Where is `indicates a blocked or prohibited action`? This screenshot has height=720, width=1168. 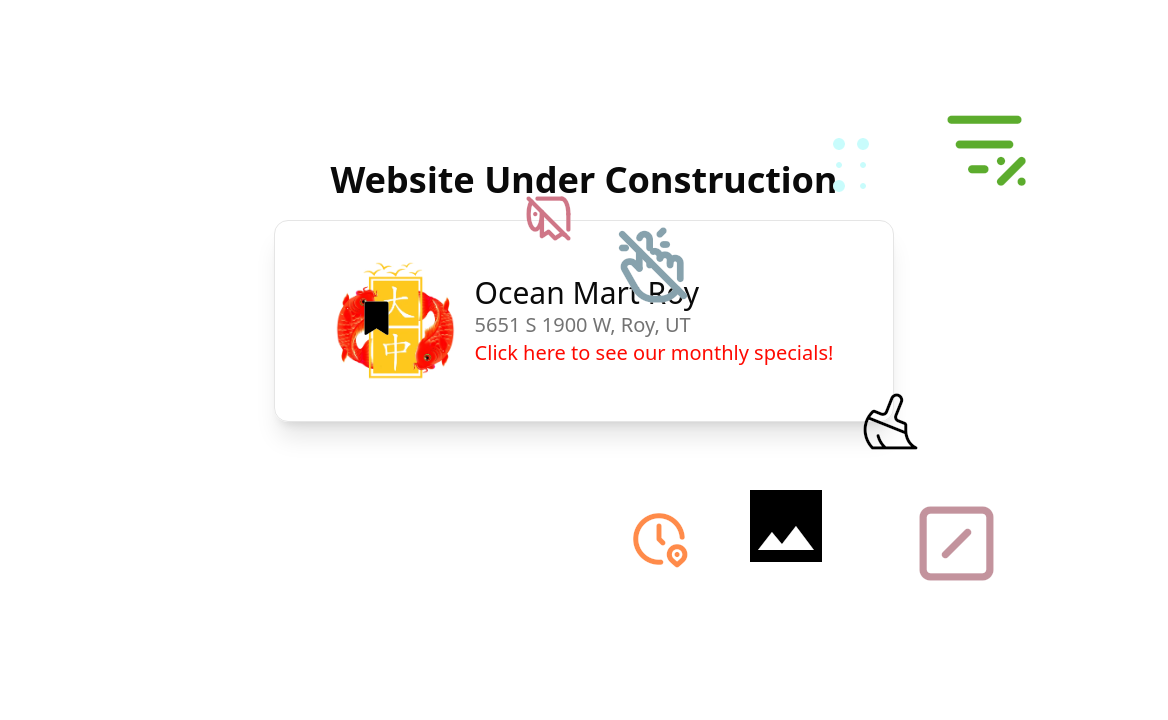
indicates a blocked or prohibited action is located at coordinates (956, 543).